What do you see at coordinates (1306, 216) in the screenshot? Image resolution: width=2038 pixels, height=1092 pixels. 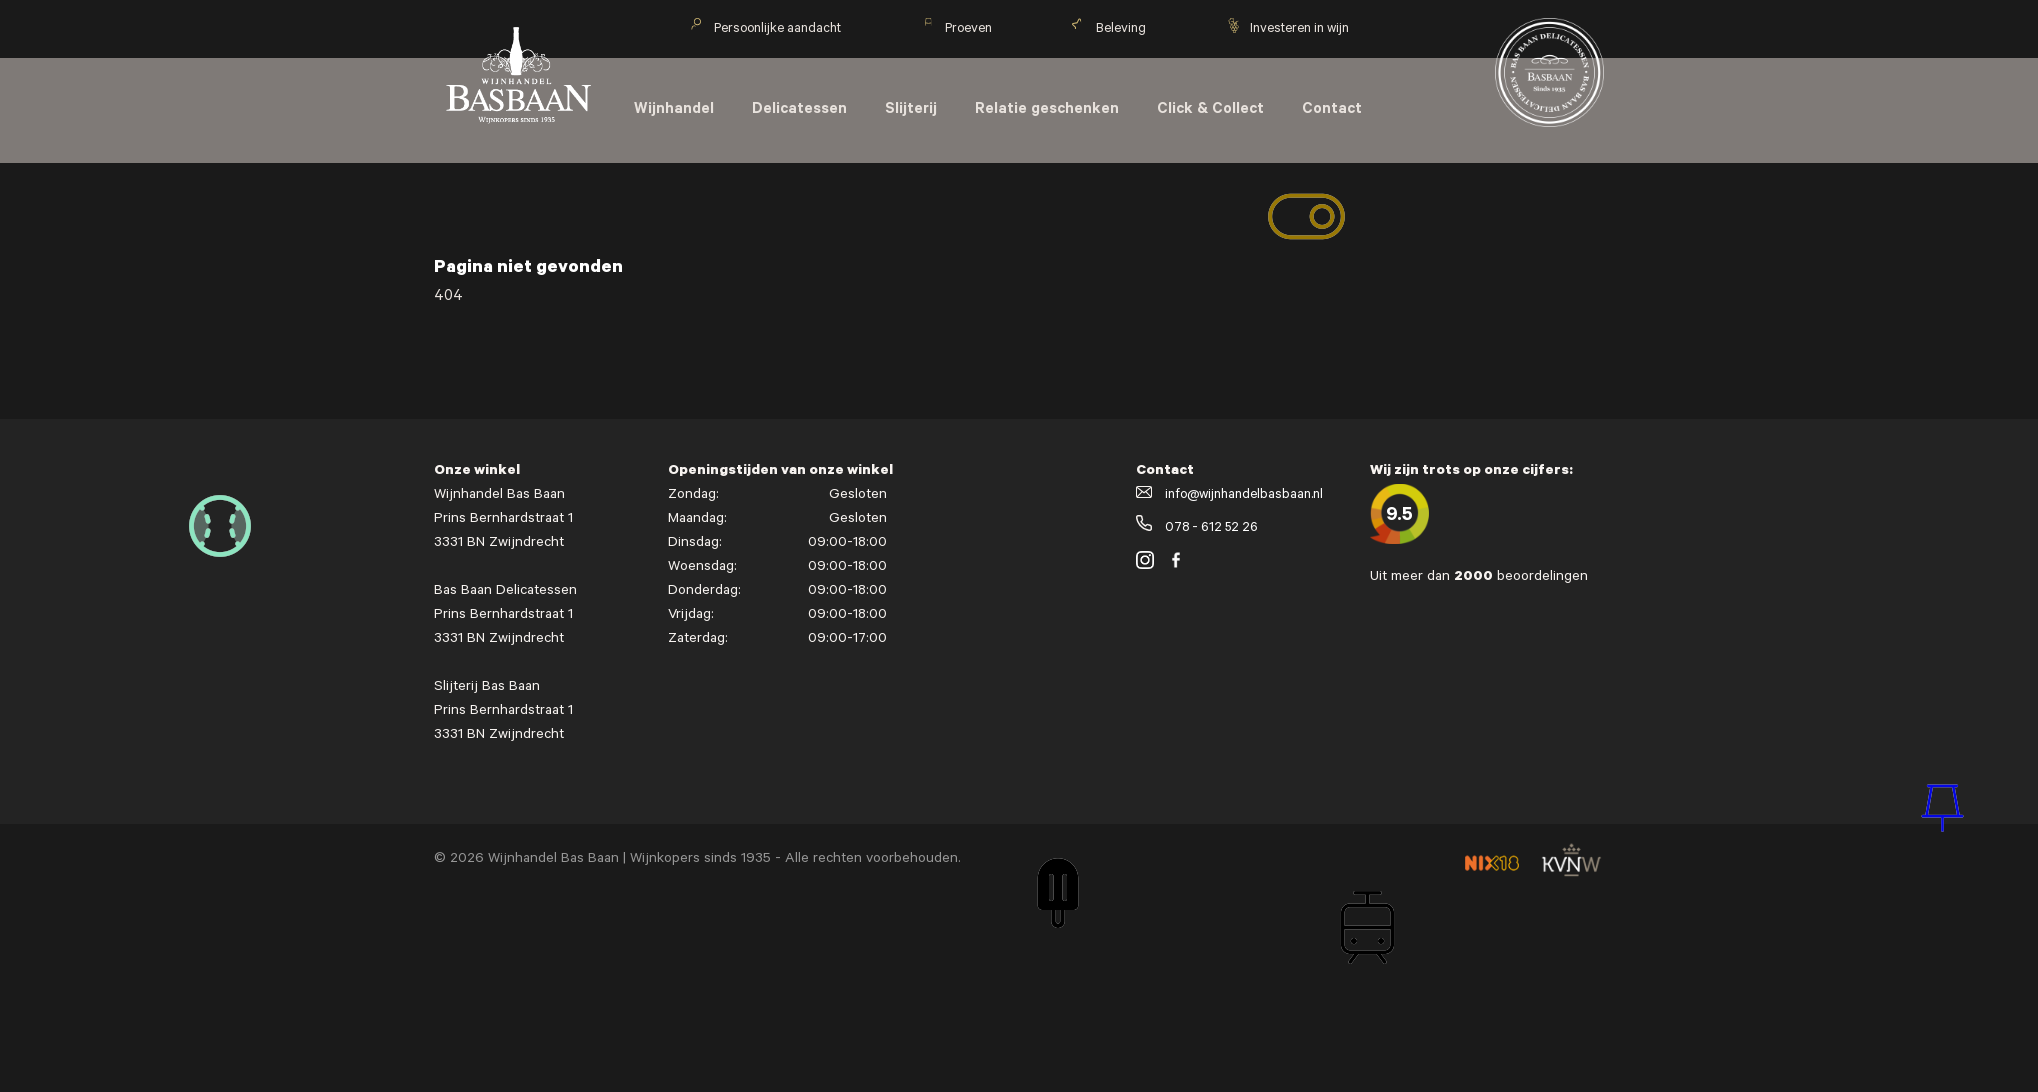 I see `toggle a setting on` at bounding box center [1306, 216].